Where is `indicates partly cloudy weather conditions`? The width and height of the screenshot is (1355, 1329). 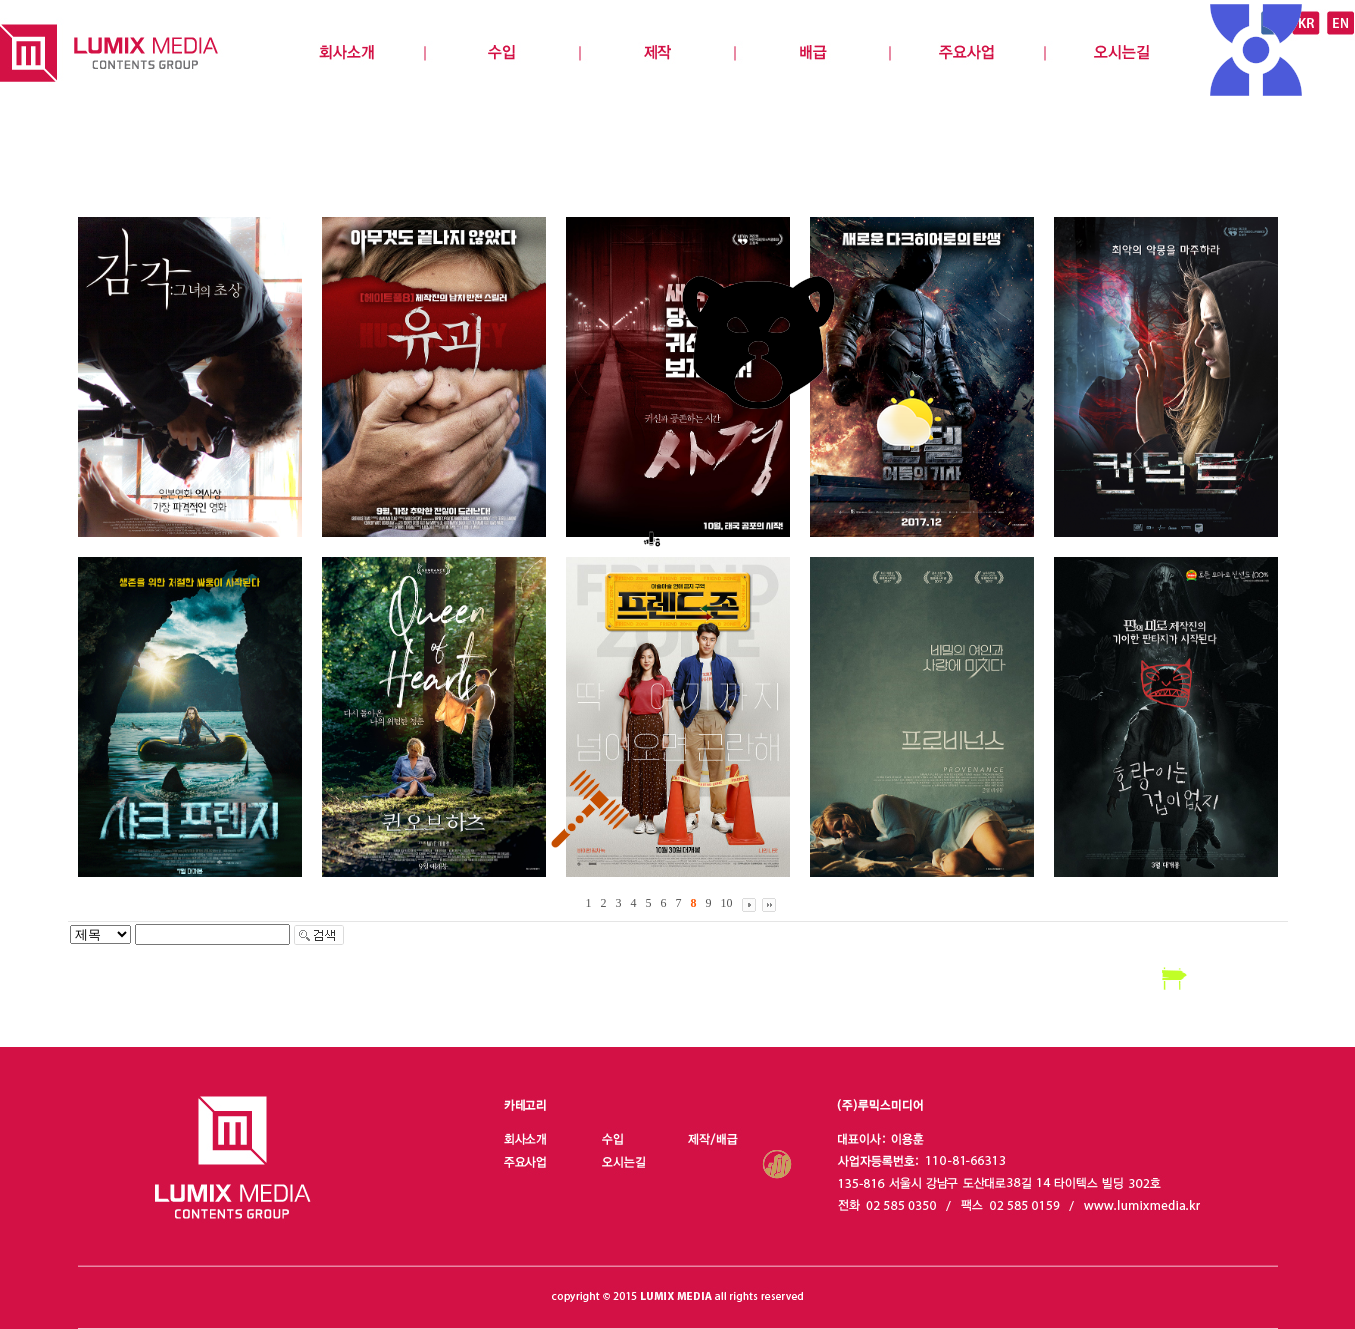
indicates partly cloudy weather conditions is located at coordinates (909, 419).